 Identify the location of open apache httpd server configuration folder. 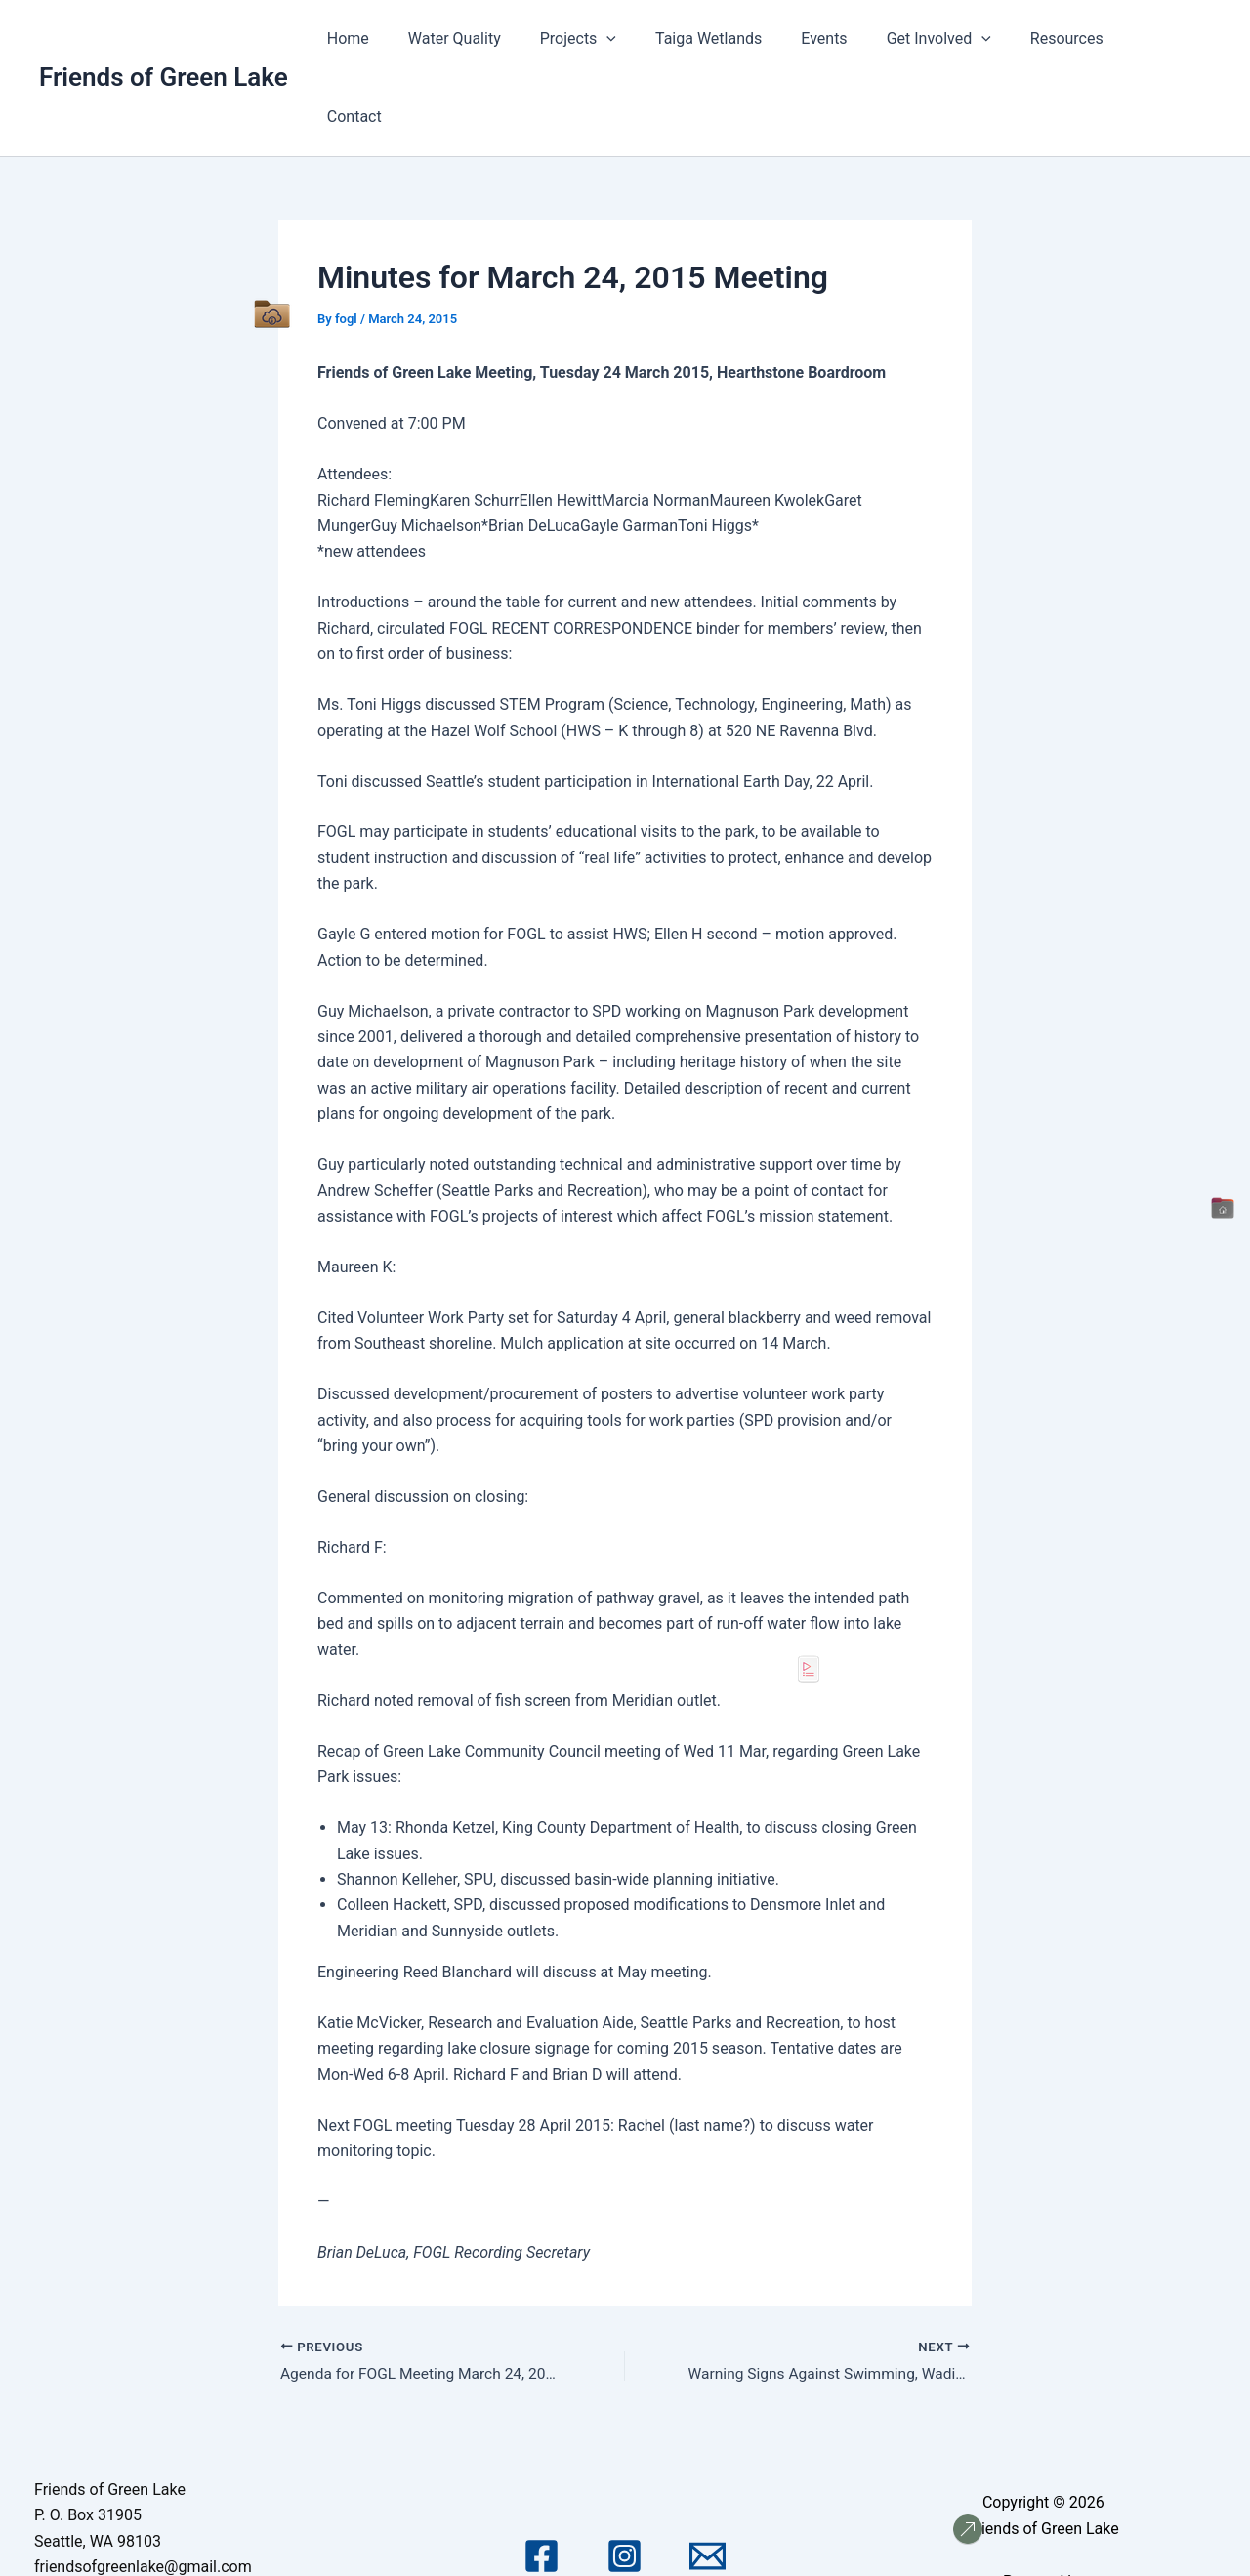
(271, 314).